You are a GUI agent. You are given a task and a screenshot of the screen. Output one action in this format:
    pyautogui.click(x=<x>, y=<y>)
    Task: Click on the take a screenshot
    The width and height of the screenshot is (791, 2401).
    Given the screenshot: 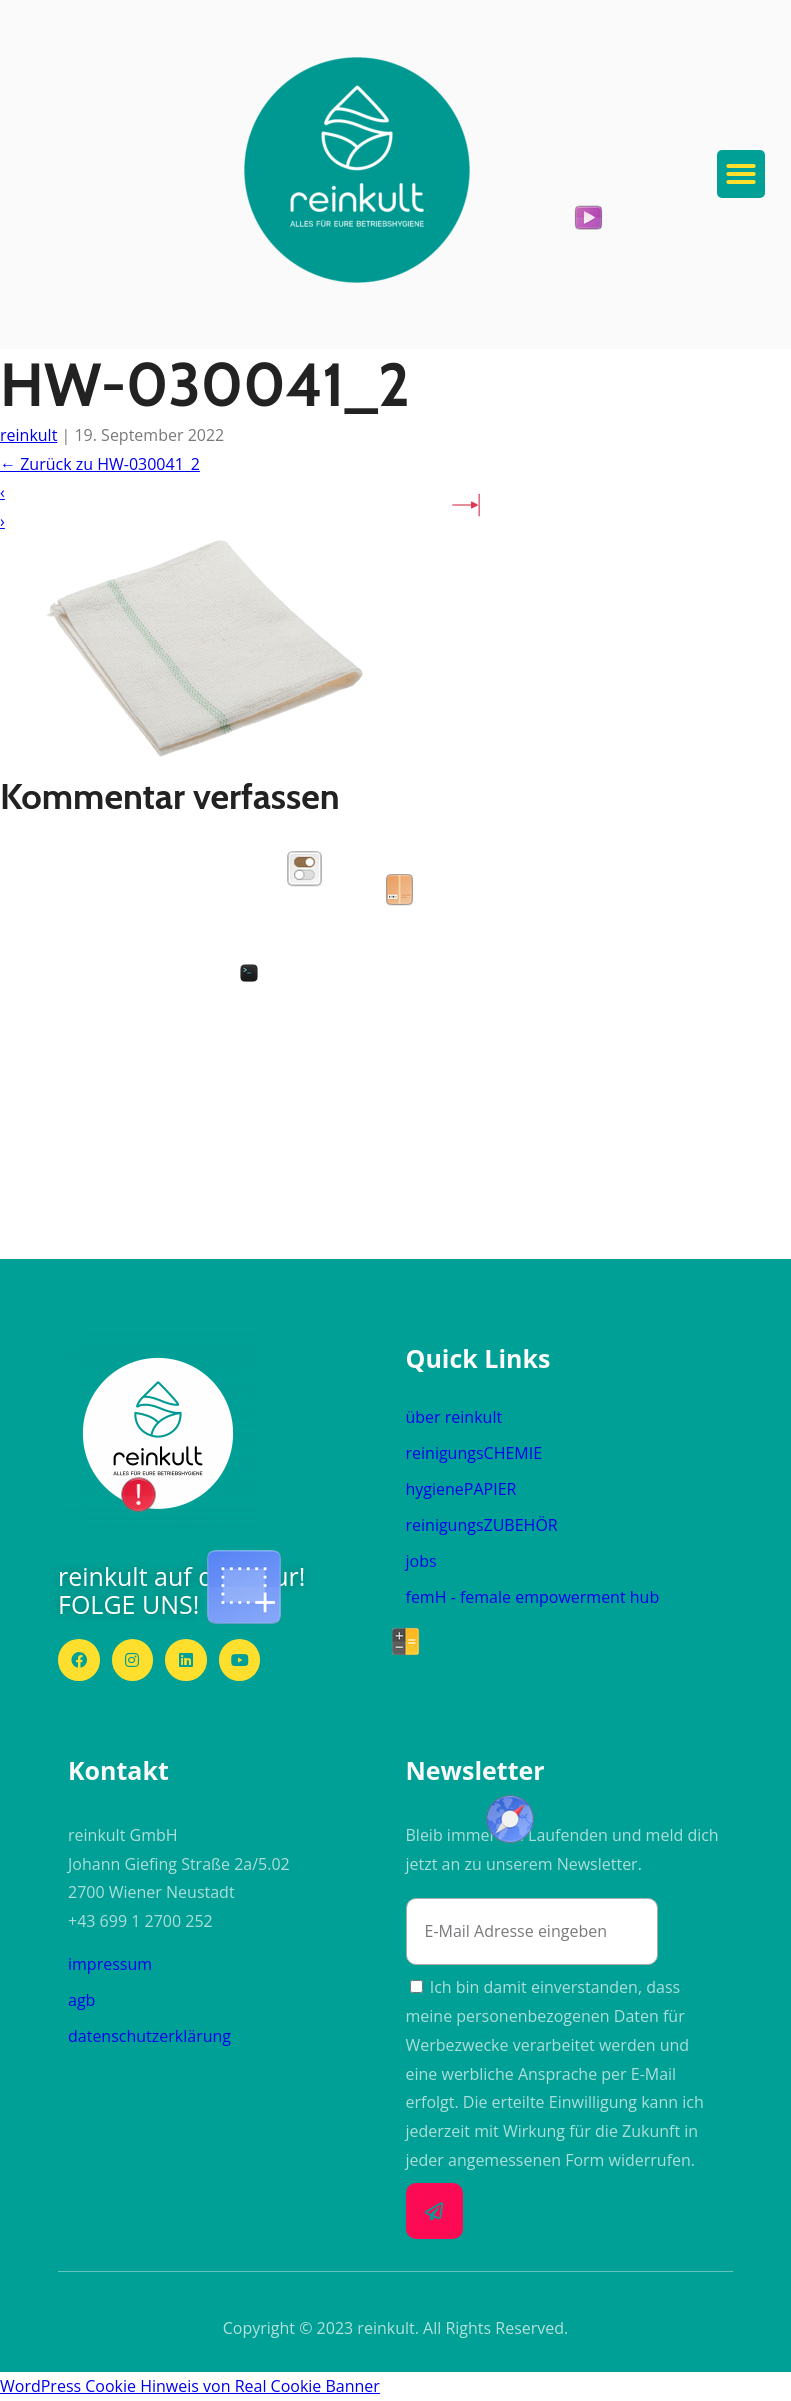 What is the action you would take?
    pyautogui.click(x=244, y=1587)
    